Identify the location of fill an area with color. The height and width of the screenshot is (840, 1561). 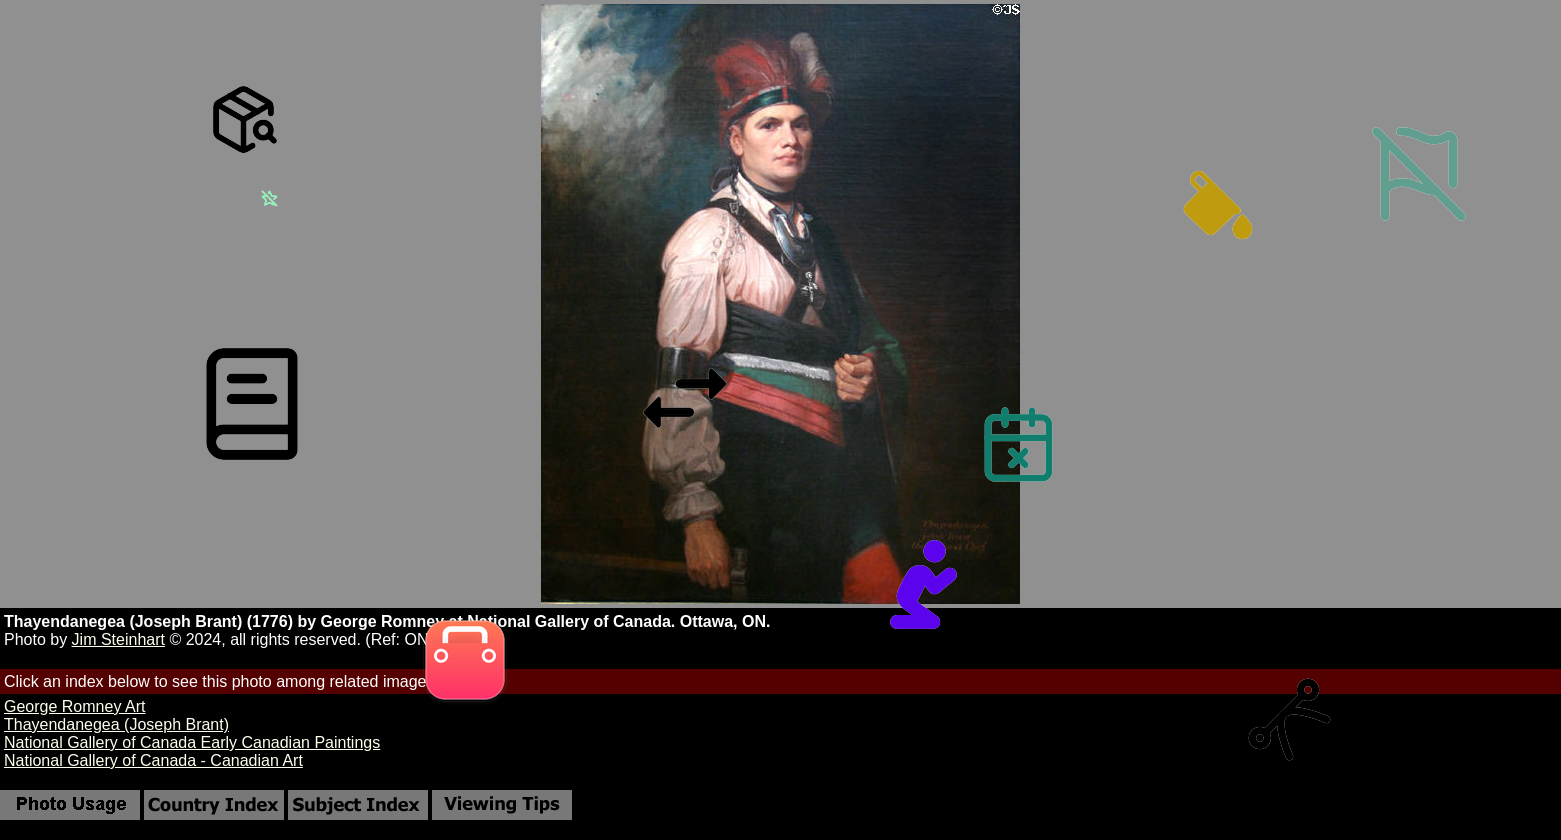
(1218, 205).